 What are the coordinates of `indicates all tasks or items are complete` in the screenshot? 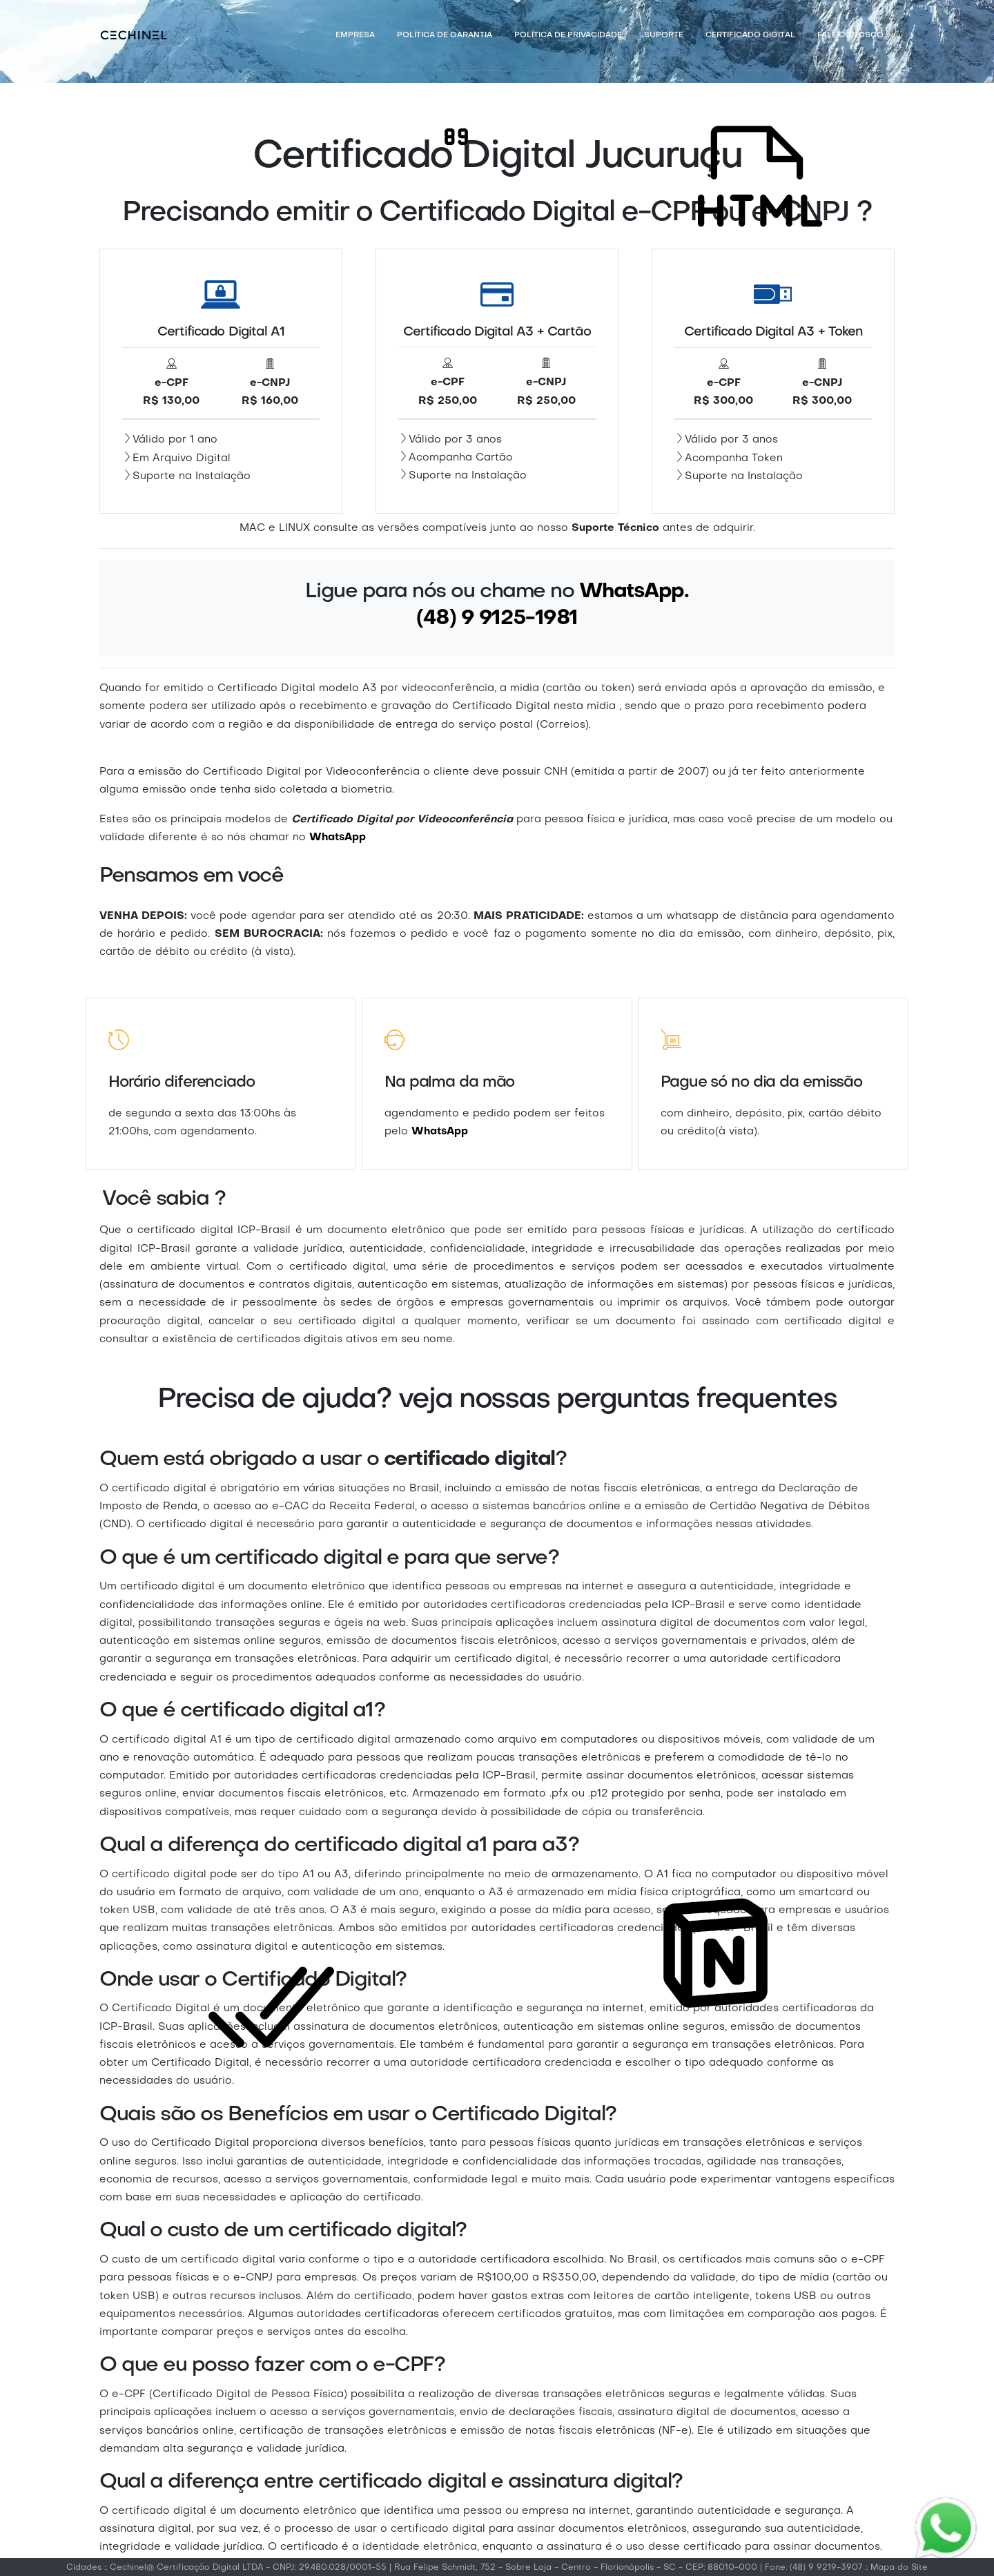 It's located at (271, 2007).